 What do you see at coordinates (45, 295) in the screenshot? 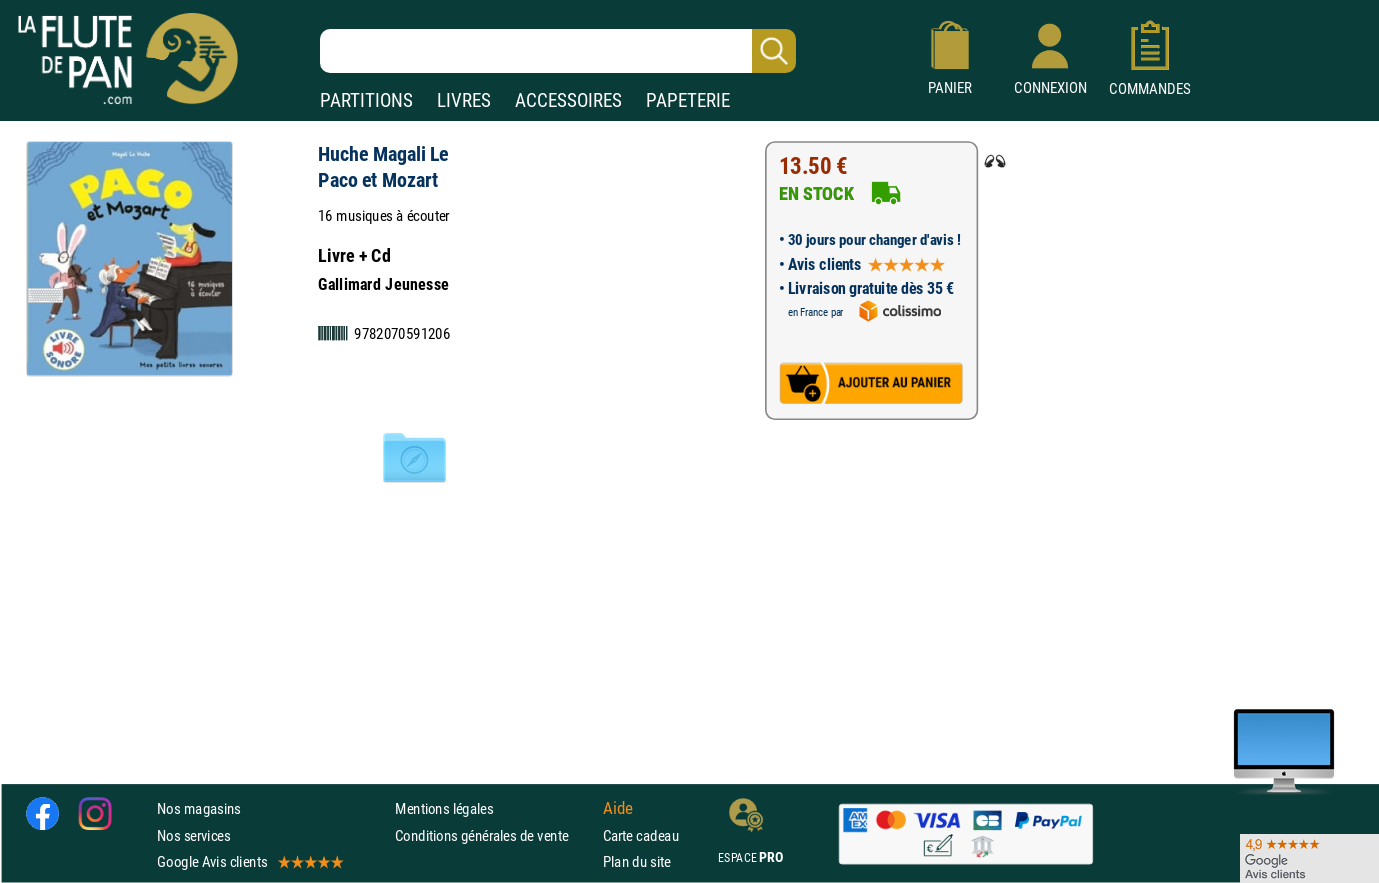
I see `connect a bluetooth keyboard` at bounding box center [45, 295].